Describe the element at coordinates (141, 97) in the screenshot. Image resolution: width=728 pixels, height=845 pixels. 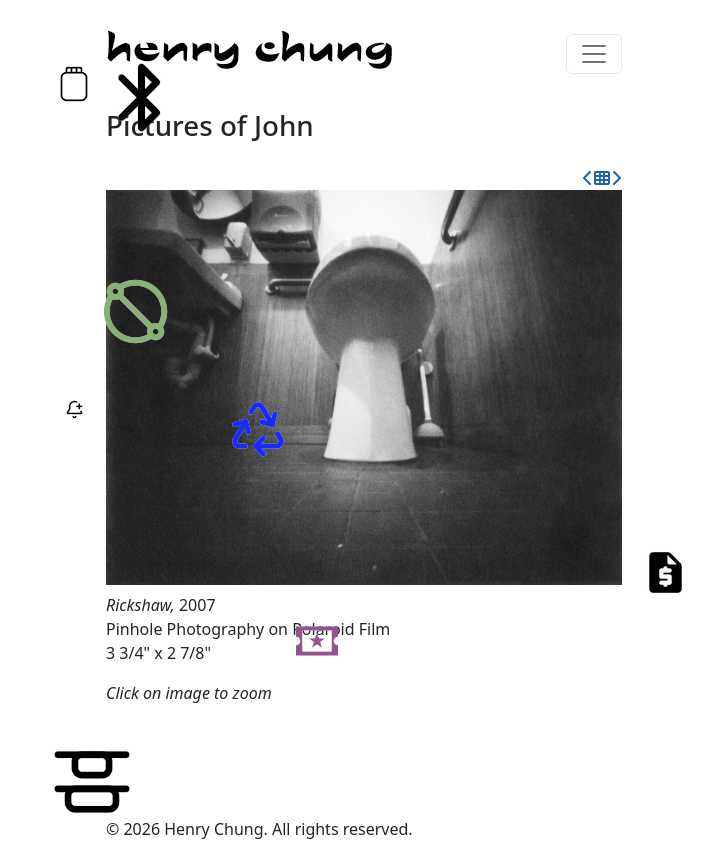
I see `toggle bluetooth connectivity` at that location.